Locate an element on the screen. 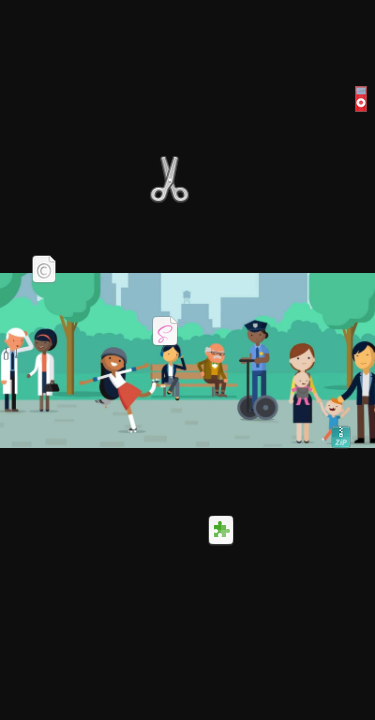 This screenshot has height=720, width=375. indicates a sass stylesheet file is located at coordinates (165, 331).